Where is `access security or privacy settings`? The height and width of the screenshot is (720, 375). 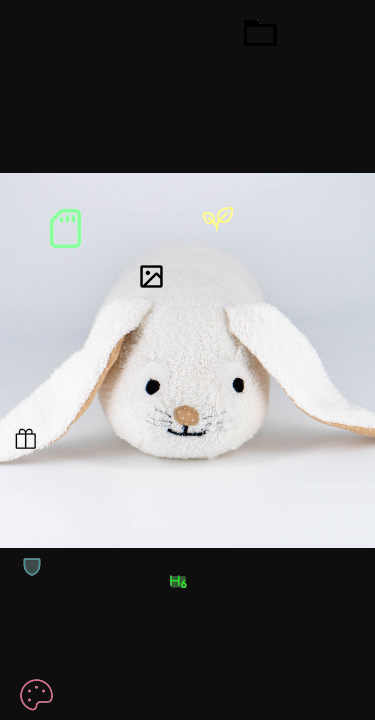 access security or privacy settings is located at coordinates (32, 566).